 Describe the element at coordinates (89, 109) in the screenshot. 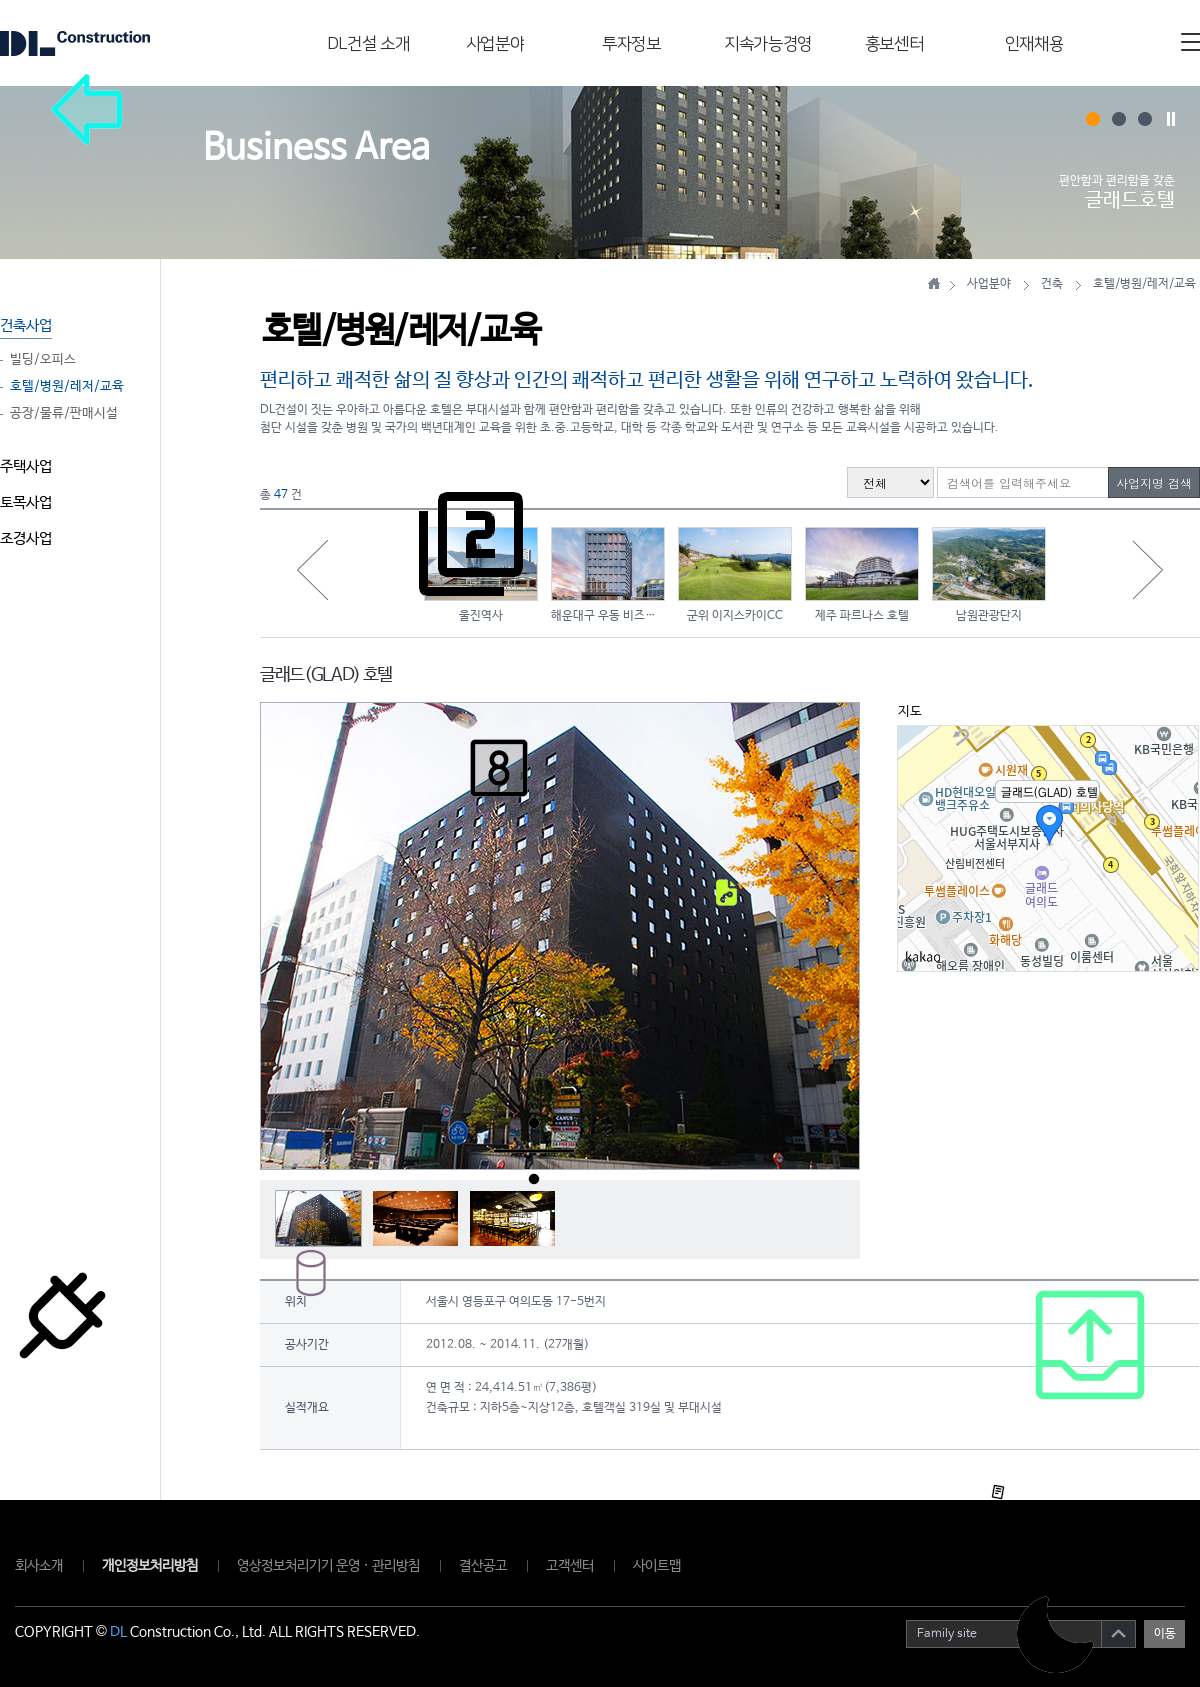

I see `go back to the previous screen` at that location.